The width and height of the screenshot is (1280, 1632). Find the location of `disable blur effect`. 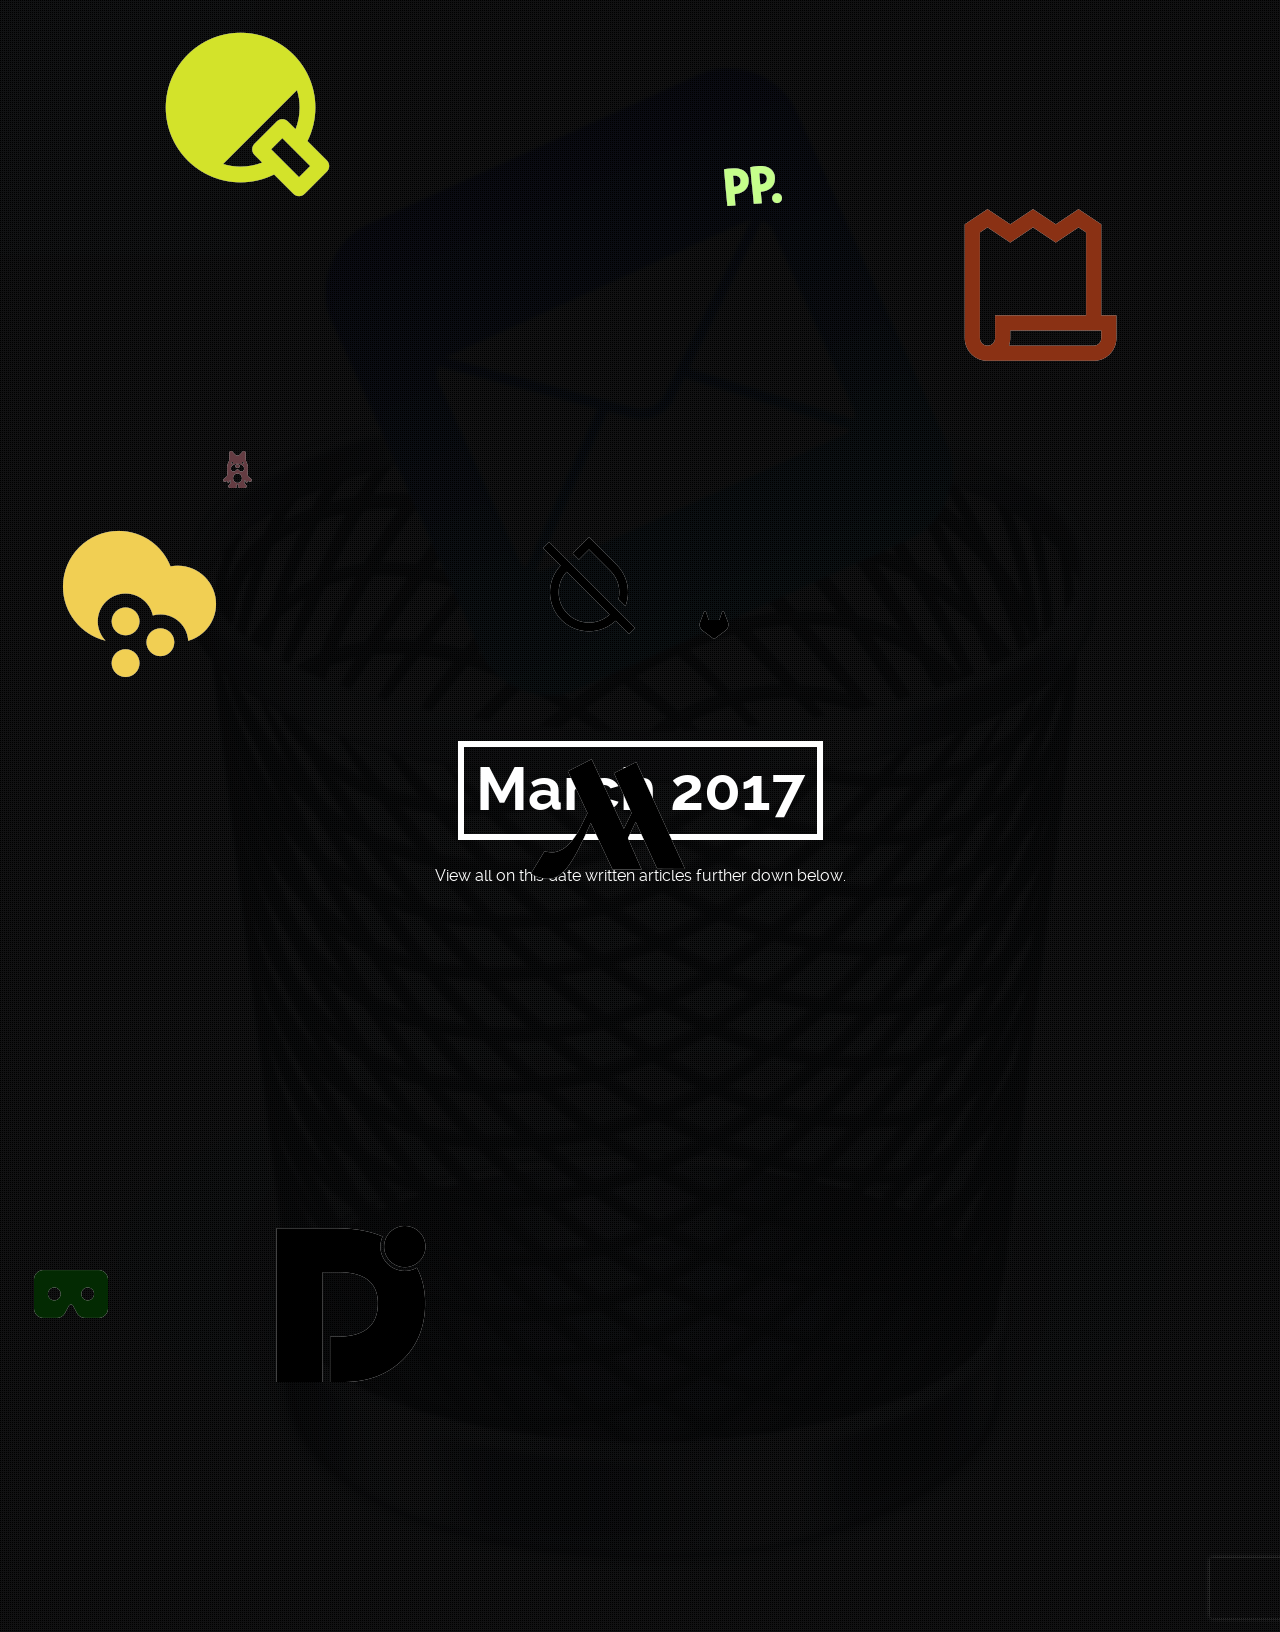

disable blur effect is located at coordinates (589, 588).